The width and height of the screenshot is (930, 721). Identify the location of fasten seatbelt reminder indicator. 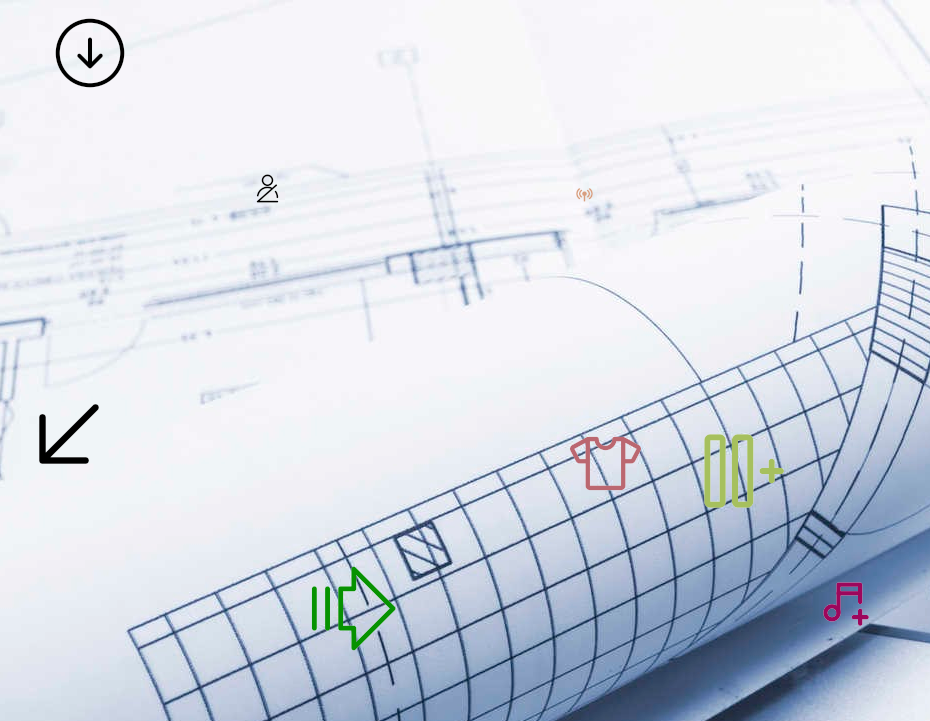
(267, 188).